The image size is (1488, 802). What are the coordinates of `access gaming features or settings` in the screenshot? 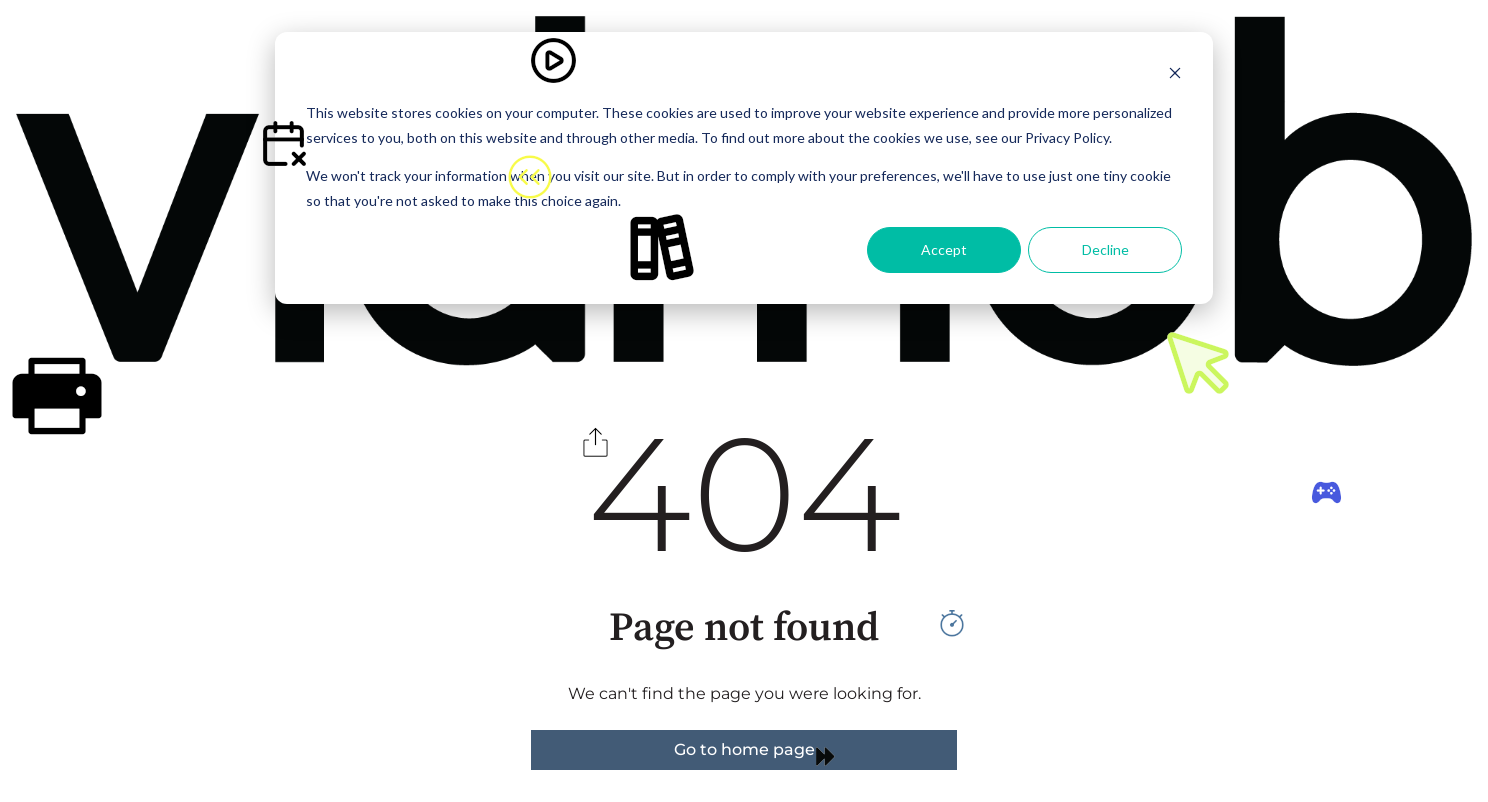 It's located at (1326, 492).